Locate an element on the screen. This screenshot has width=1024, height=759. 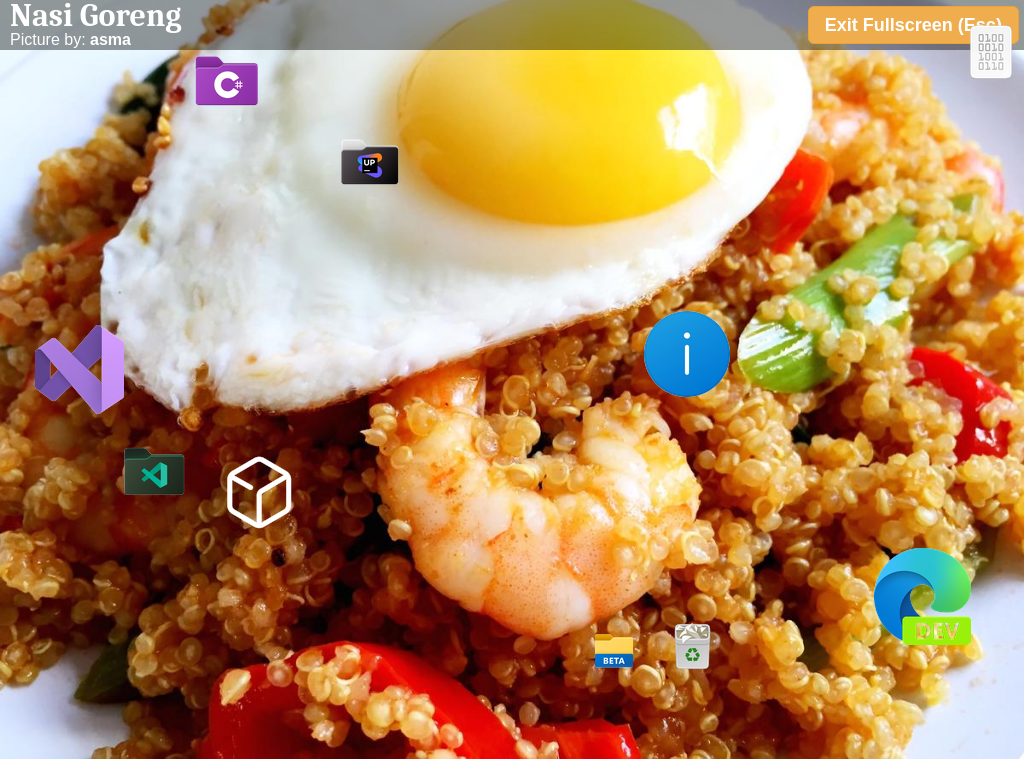
indicates a Windows executable or downloadable program file is located at coordinates (991, 52).